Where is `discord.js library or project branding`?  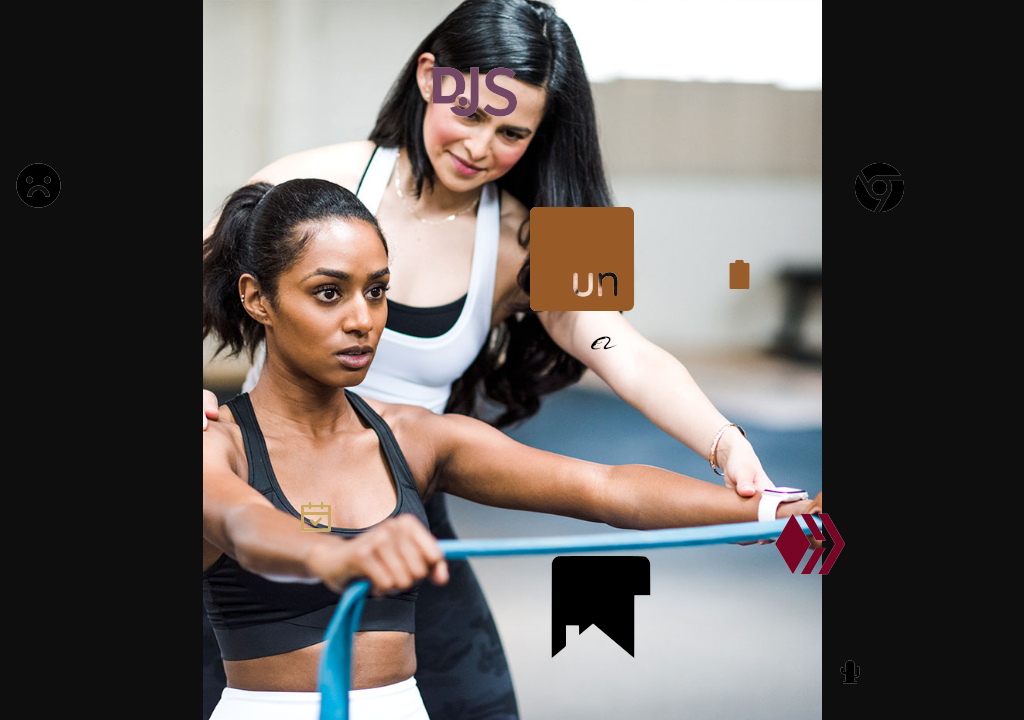
discord.js library or project branding is located at coordinates (475, 92).